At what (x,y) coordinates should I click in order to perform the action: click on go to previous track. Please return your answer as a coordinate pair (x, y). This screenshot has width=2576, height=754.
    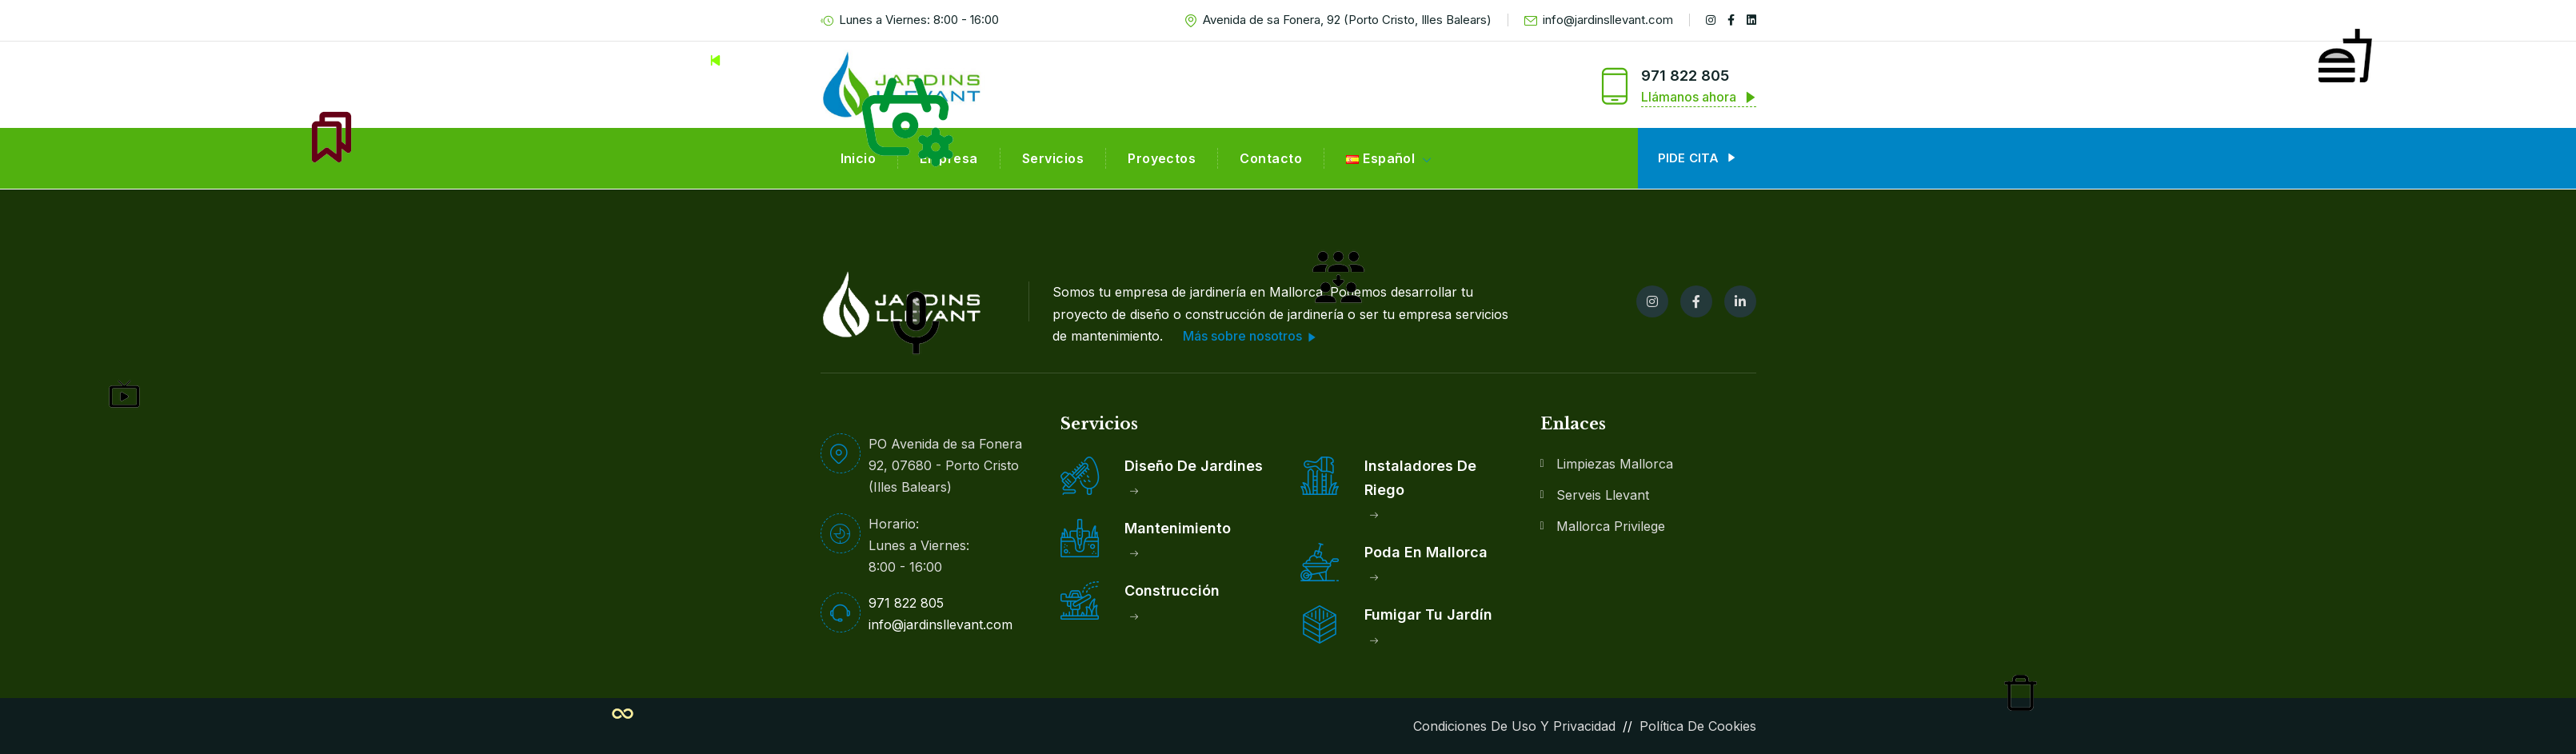
    Looking at the image, I should click on (715, 60).